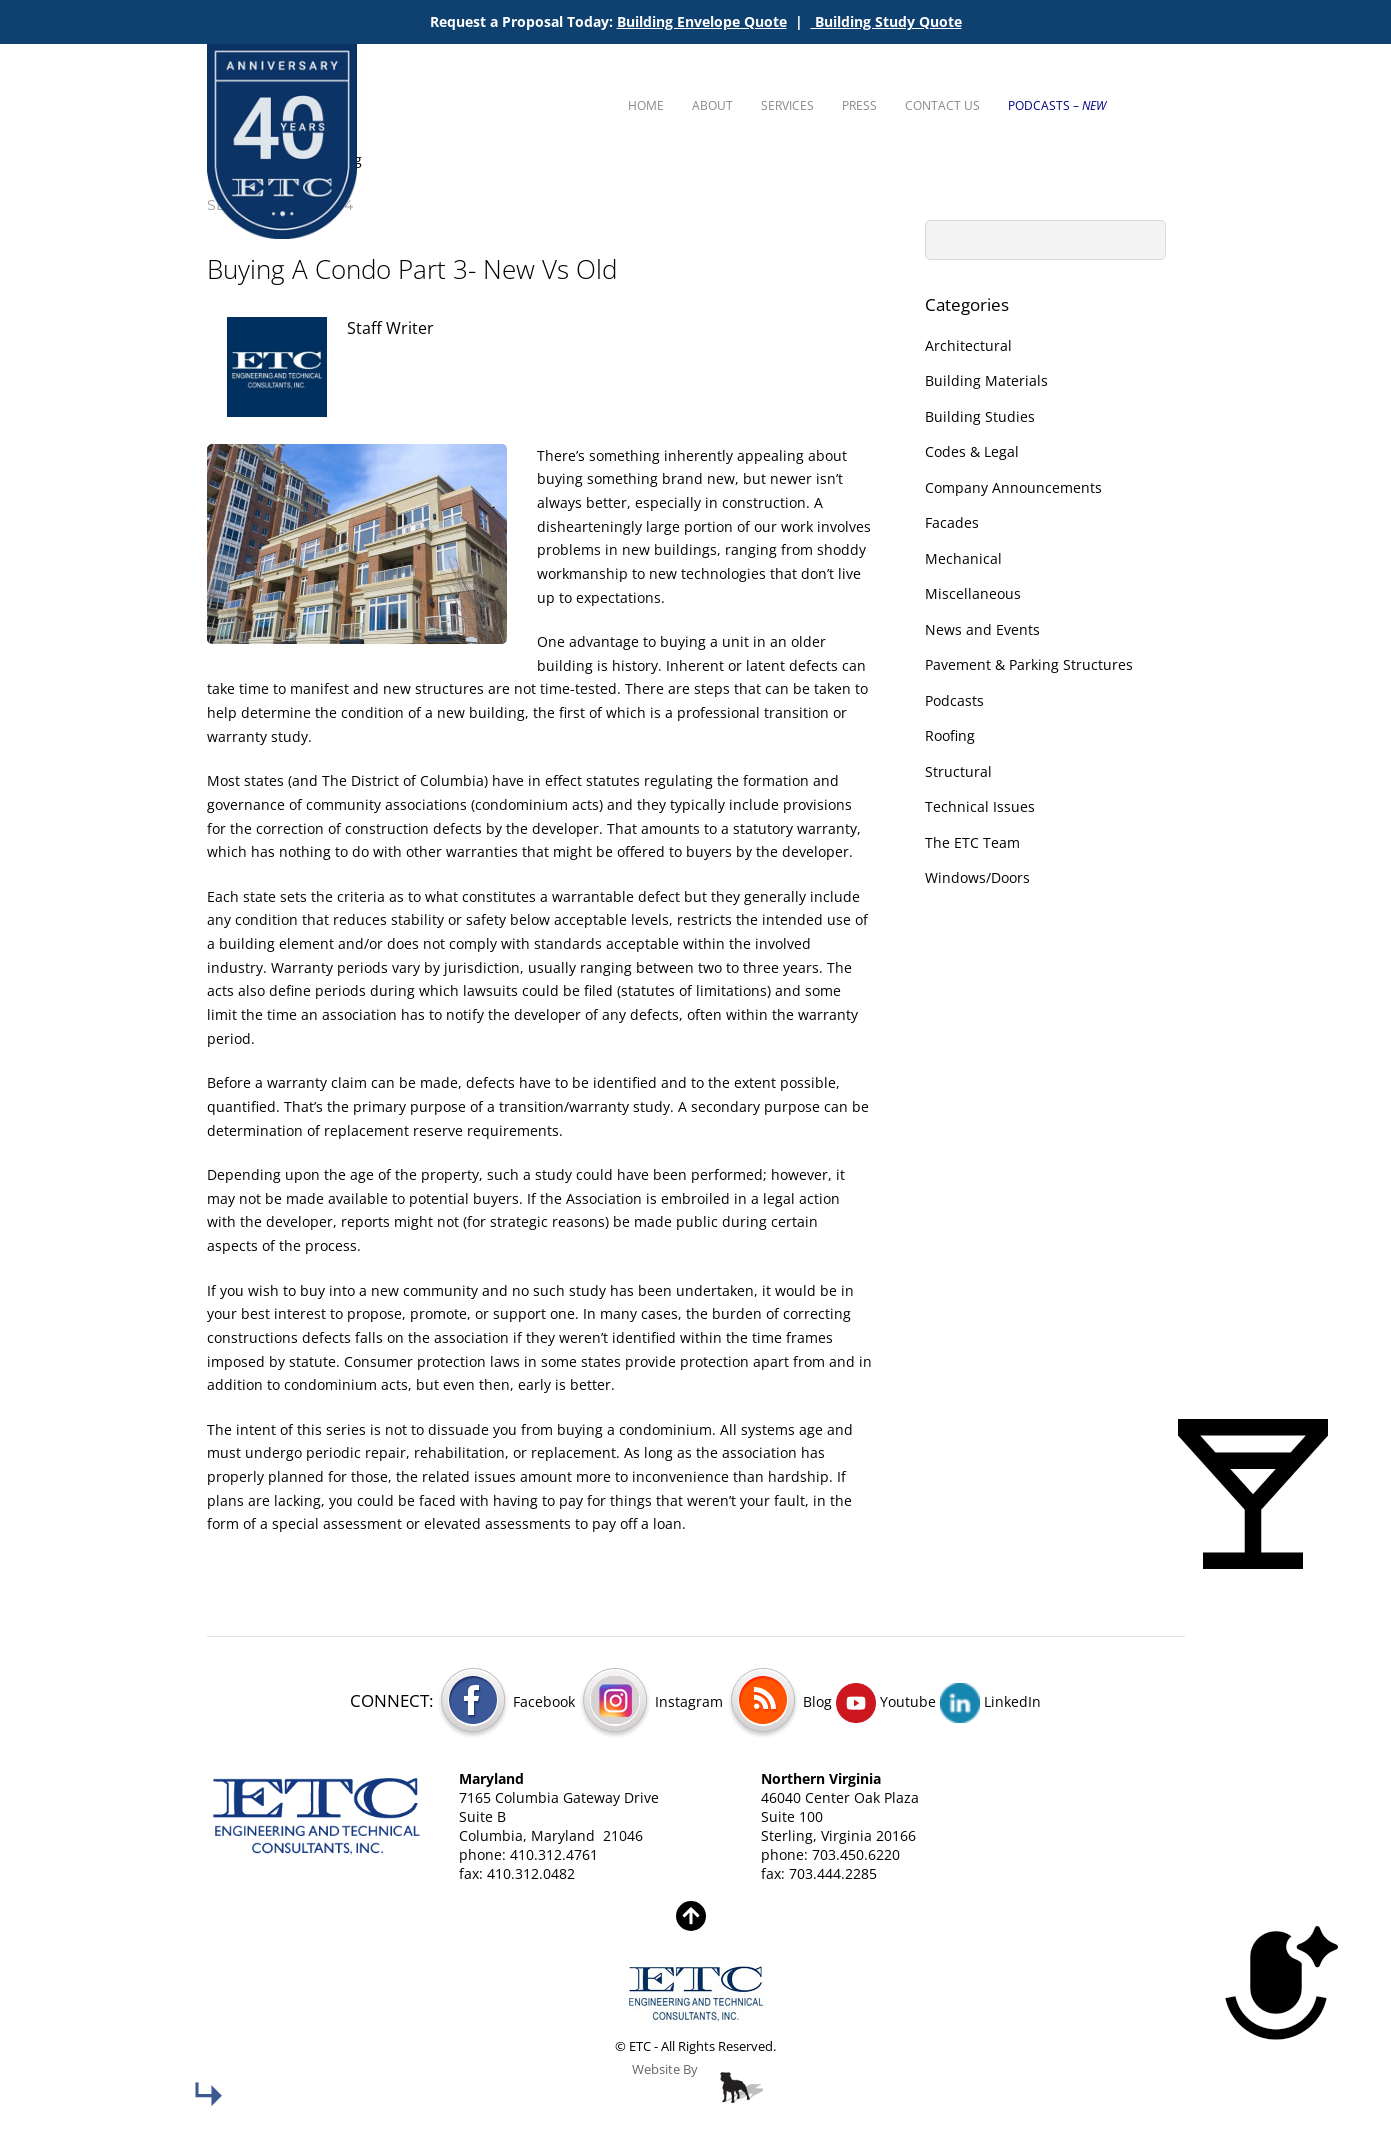 The image size is (1391, 2149). What do you see at coordinates (1276, 1988) in the screenshot?
I see `activate ai voice assistant` at bounding box center [1276, 1988].